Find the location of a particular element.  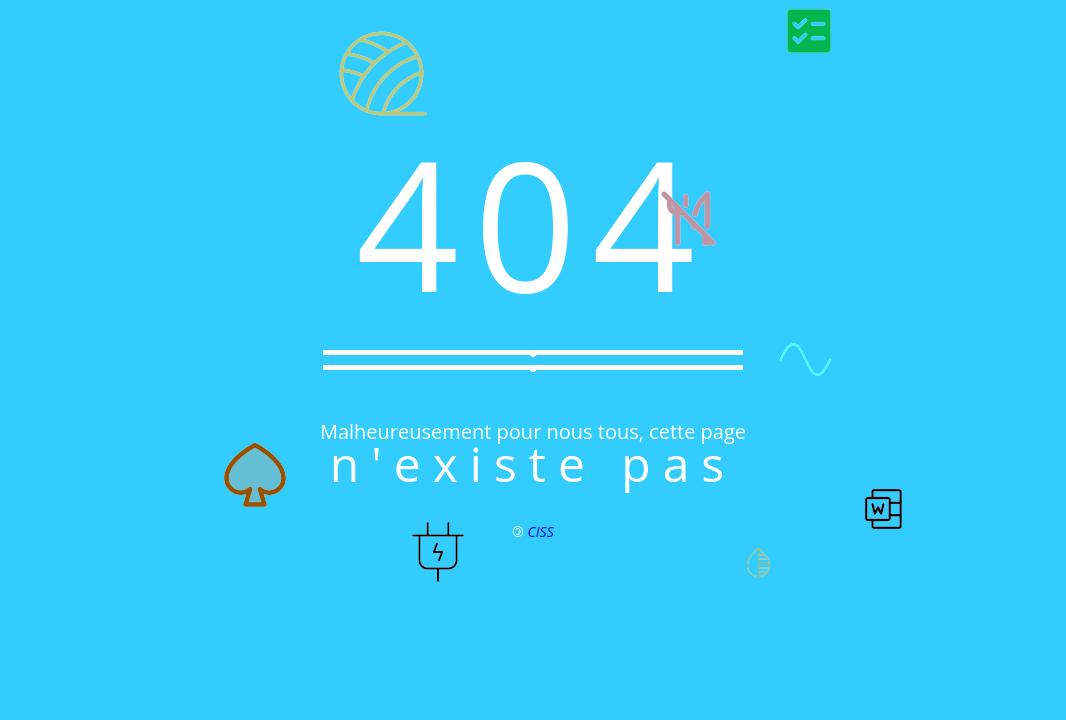

access knitting or crafting projects is located at coordinates (381, 73).